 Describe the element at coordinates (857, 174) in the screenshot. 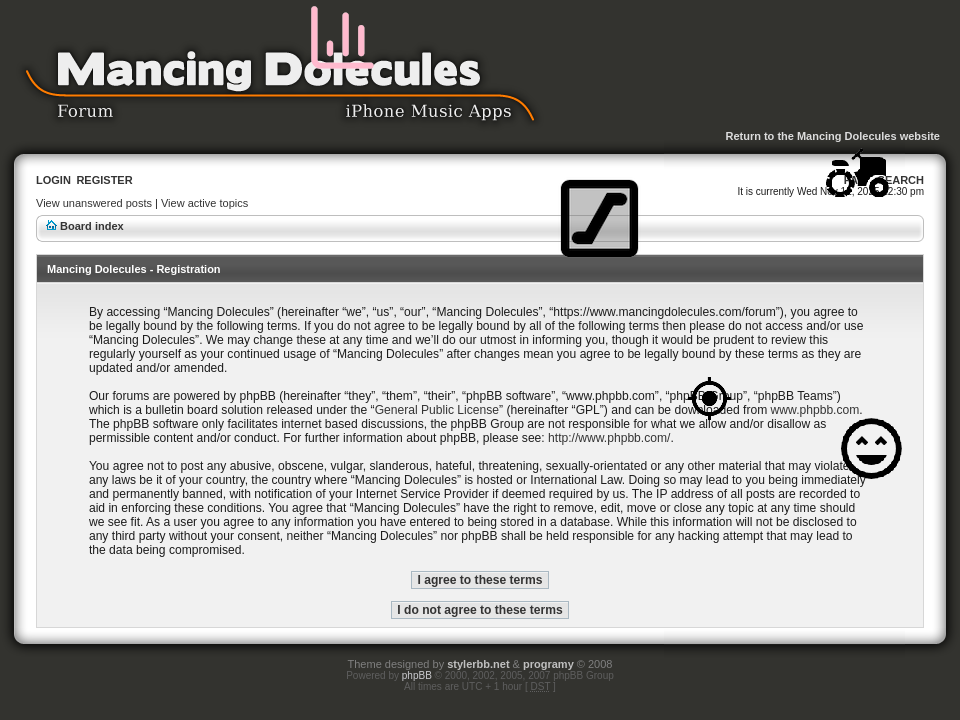

I see `access agricultural or farming features` at that location.